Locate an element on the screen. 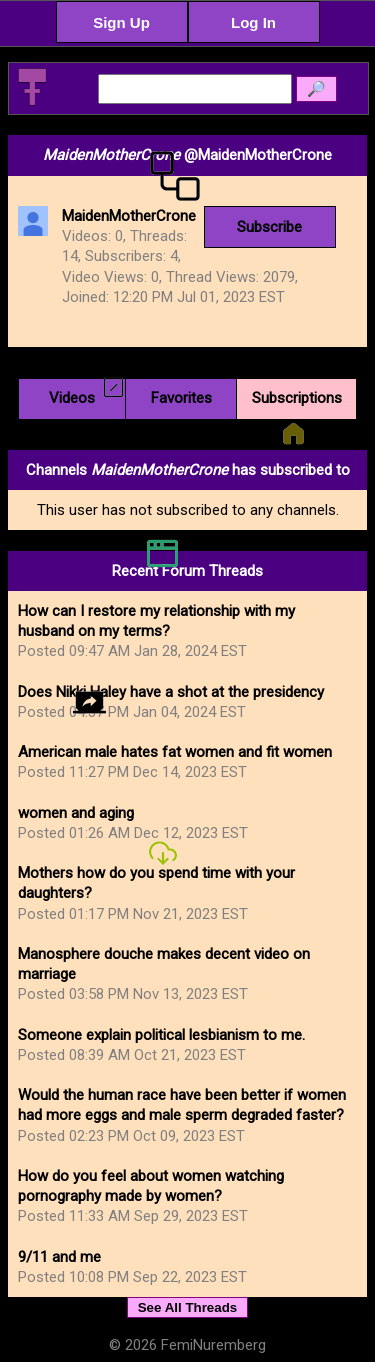 The image size is (375, 1362). download file from cloud storage is located at coordinates (163, 853).